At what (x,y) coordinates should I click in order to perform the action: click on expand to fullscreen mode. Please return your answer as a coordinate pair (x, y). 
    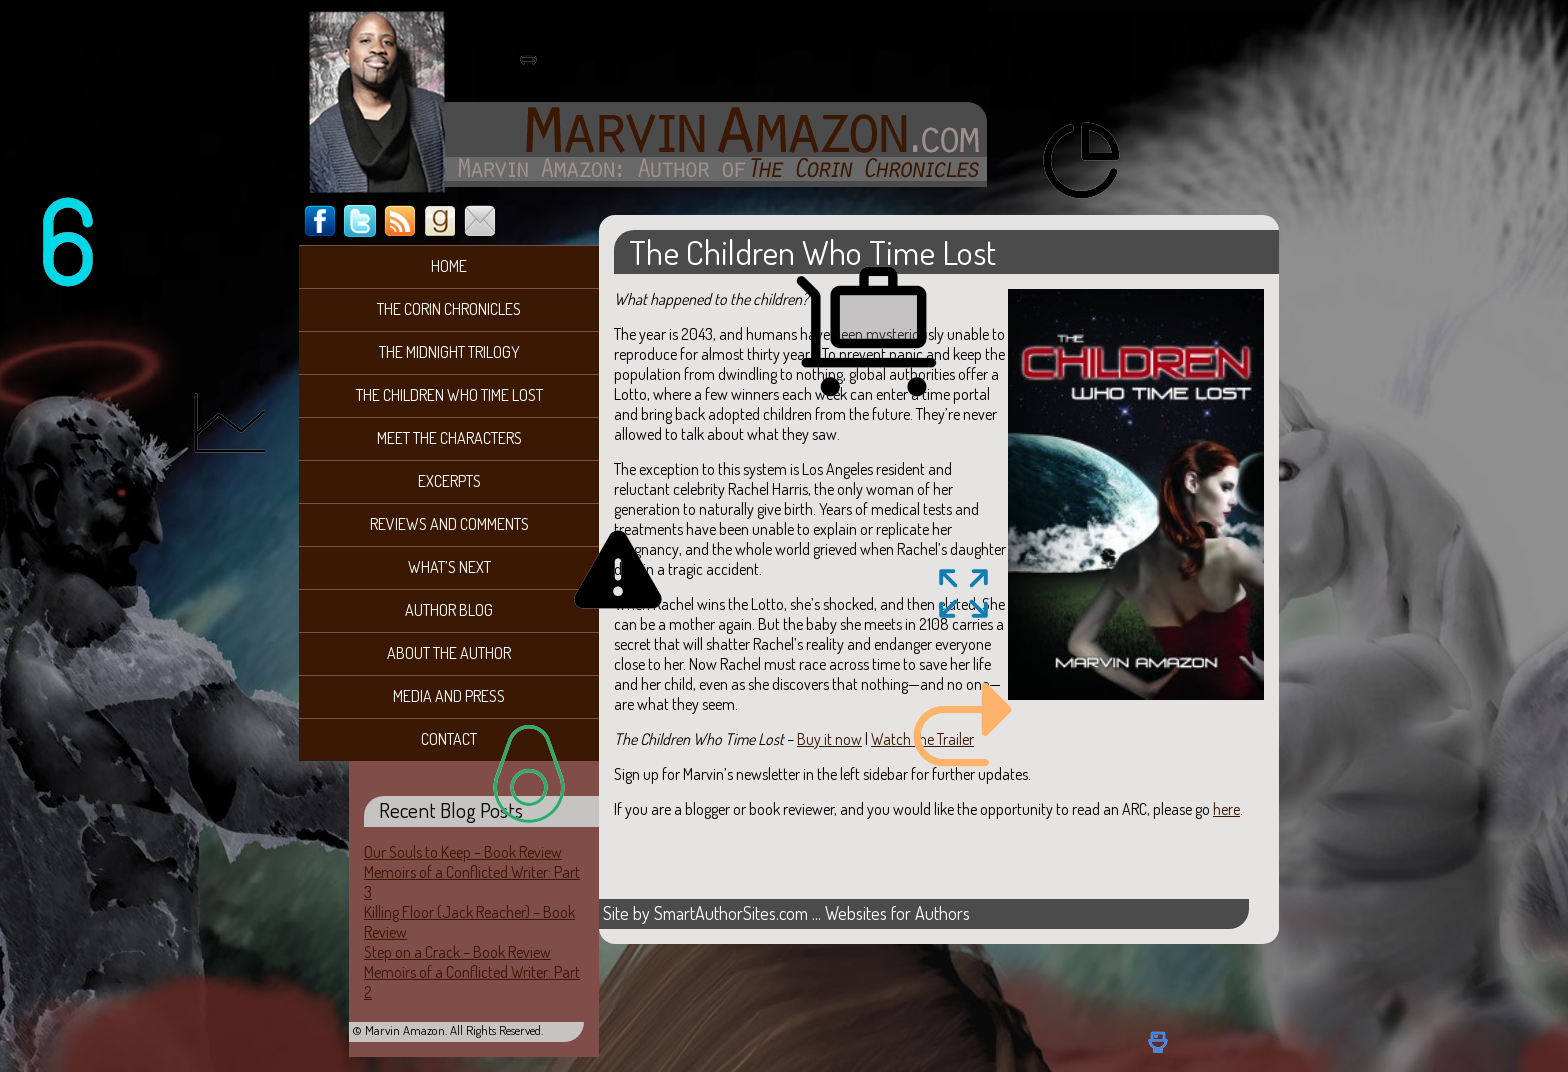
    Looking at the image, I should click on (963, 593).